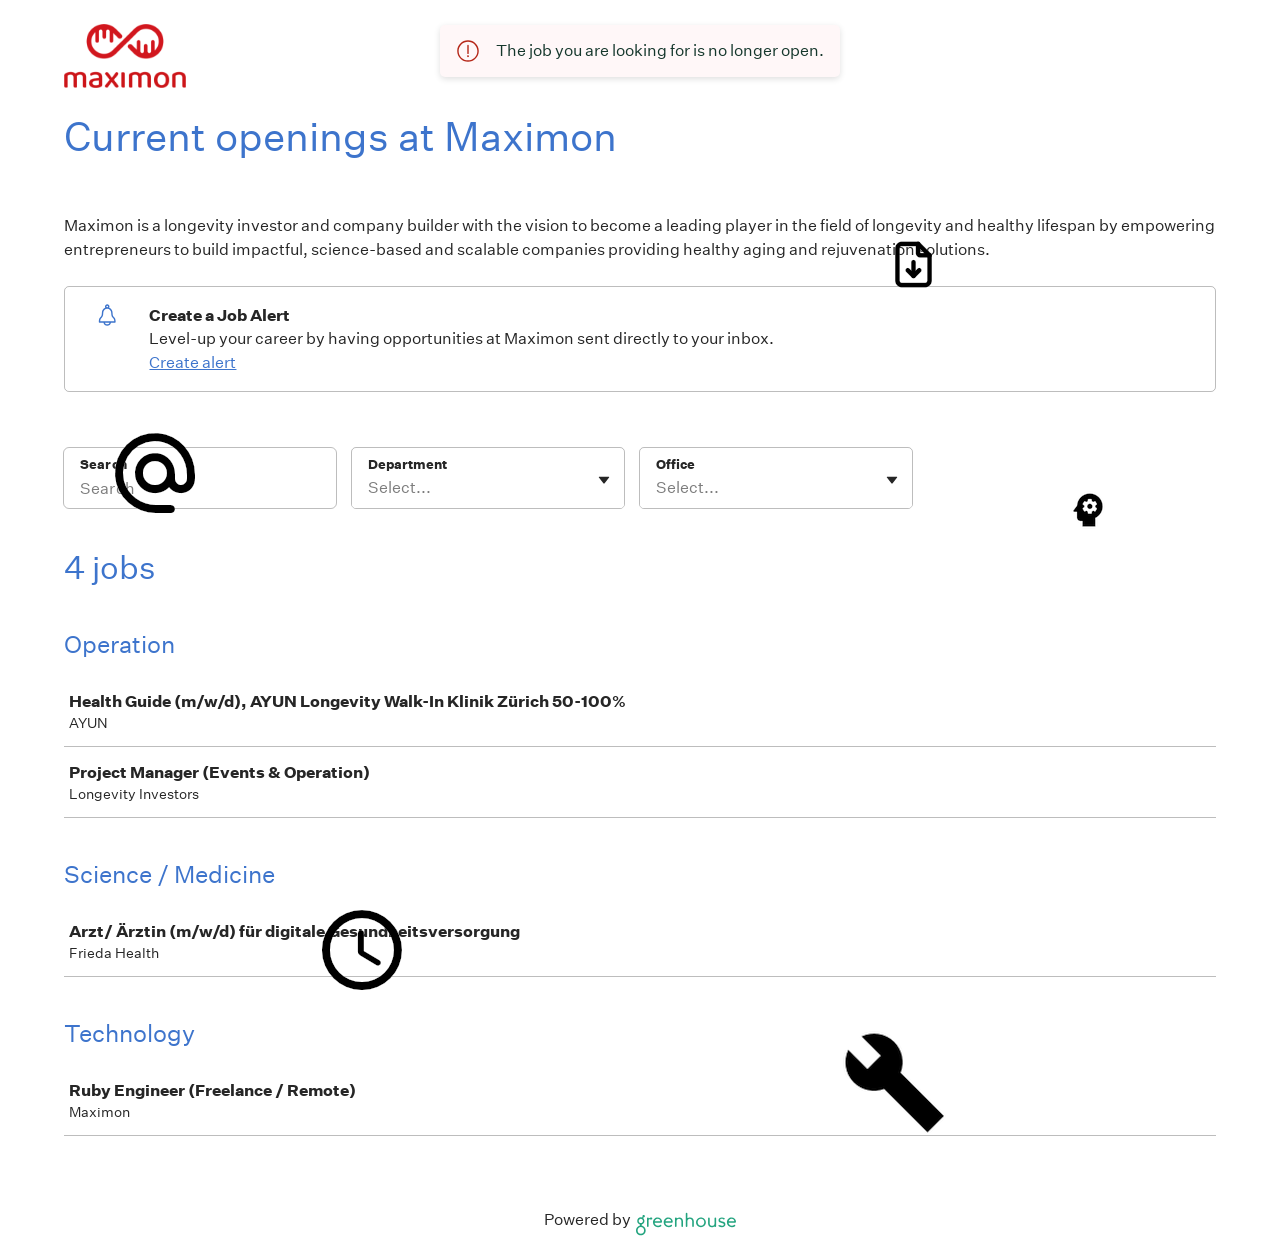  Describe the element at coordinates (362, 950) in the screenshot. I see `view time or clock settings` at that location.